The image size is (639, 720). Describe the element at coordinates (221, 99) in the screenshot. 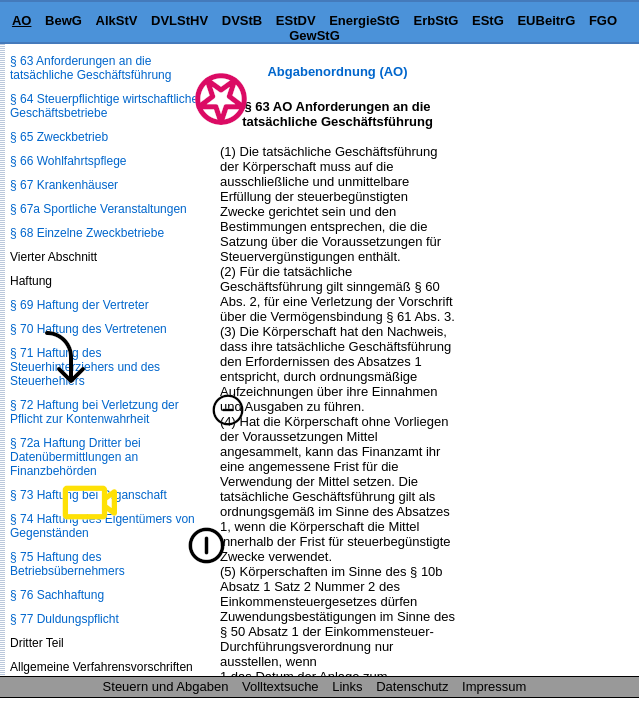

I see `access occult or mystical themed content` at that location.